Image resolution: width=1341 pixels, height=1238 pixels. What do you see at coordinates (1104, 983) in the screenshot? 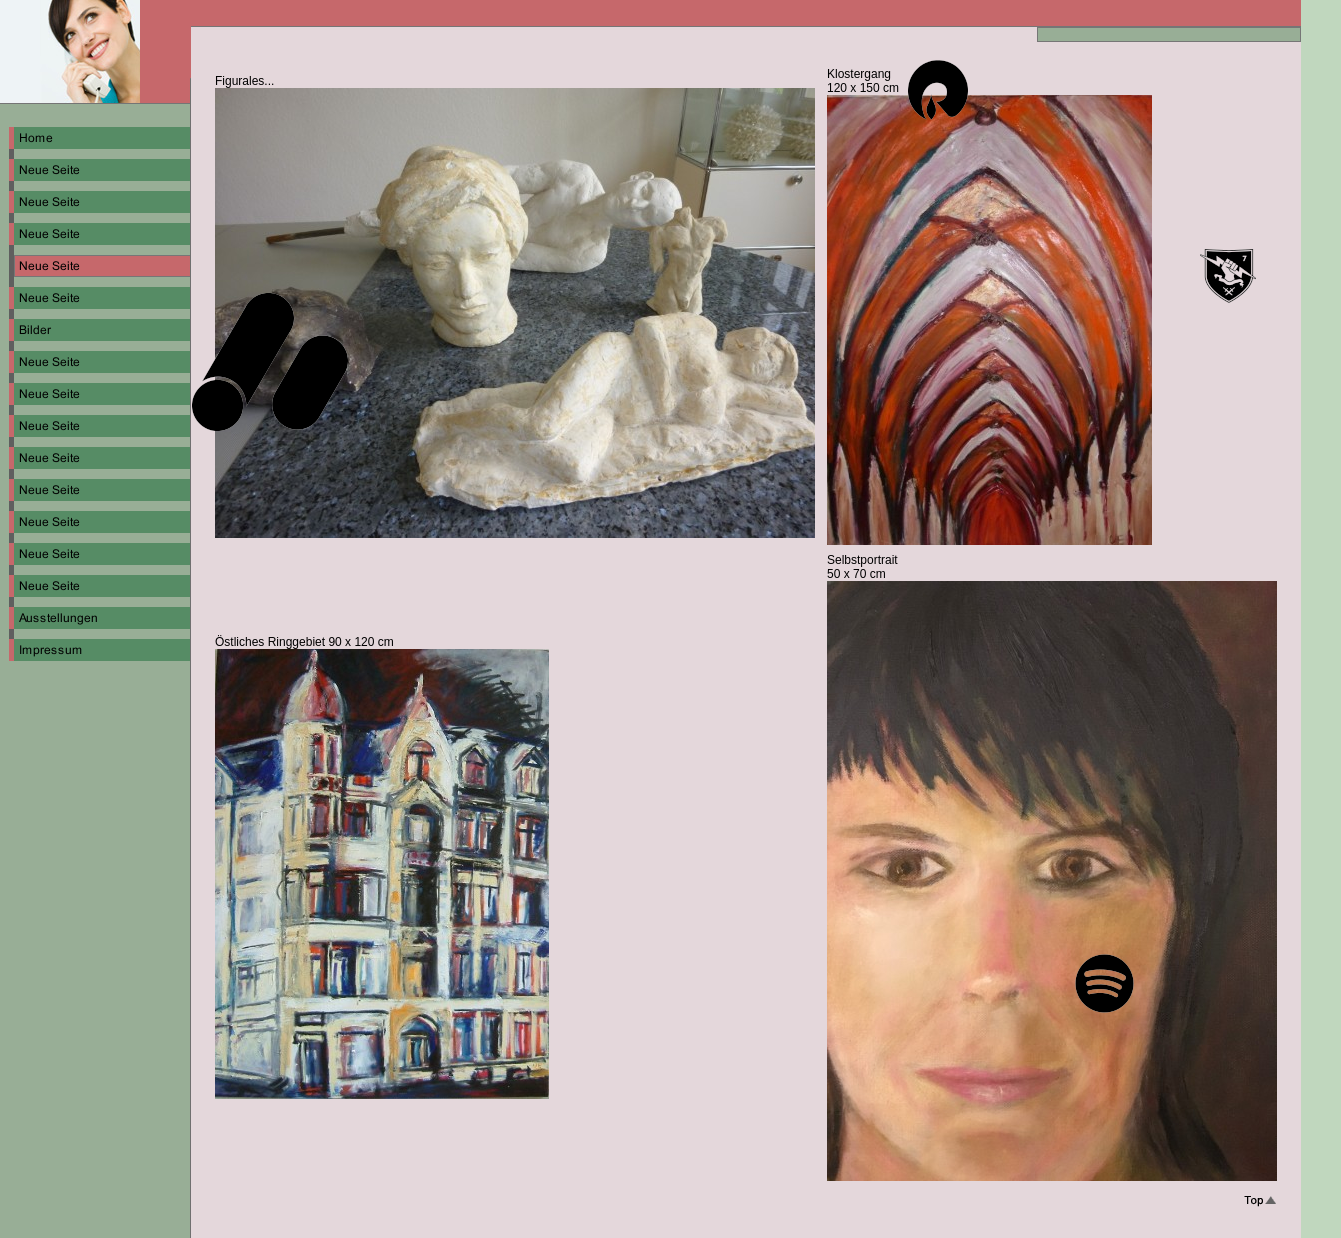
I see `open spotify` at bounding box center [1104, 983].